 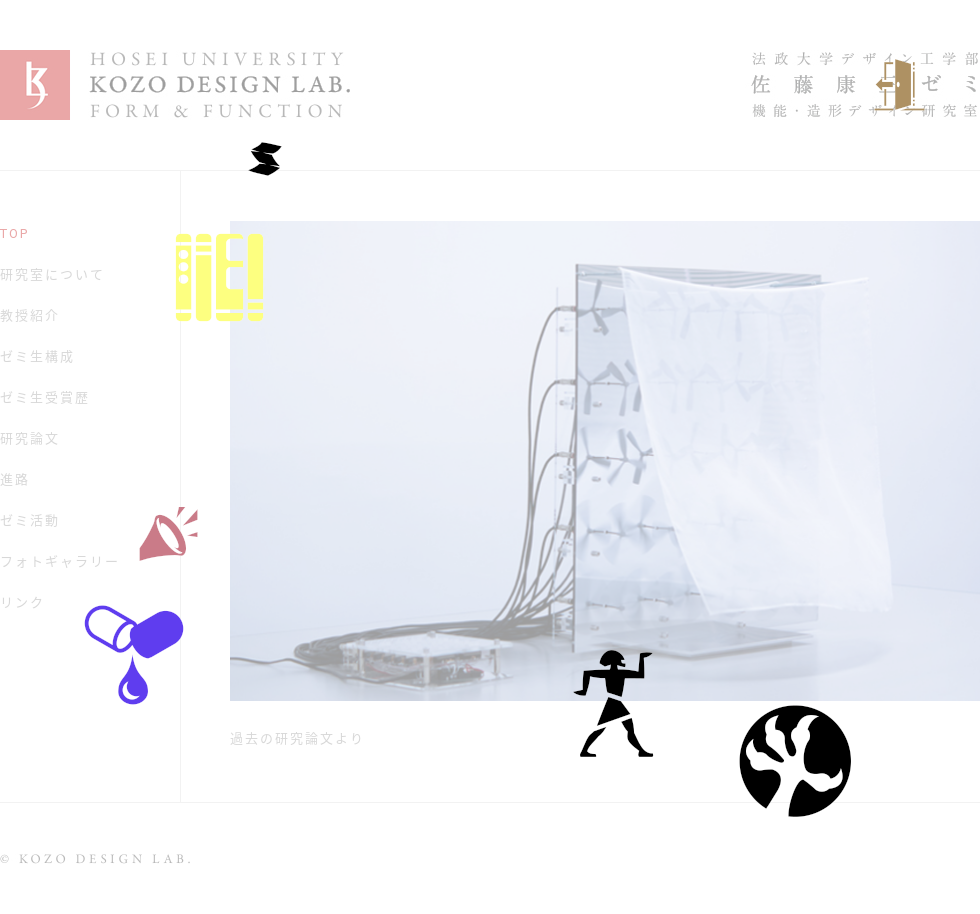 I want to click on view document or note, so click(x=265, y=159).